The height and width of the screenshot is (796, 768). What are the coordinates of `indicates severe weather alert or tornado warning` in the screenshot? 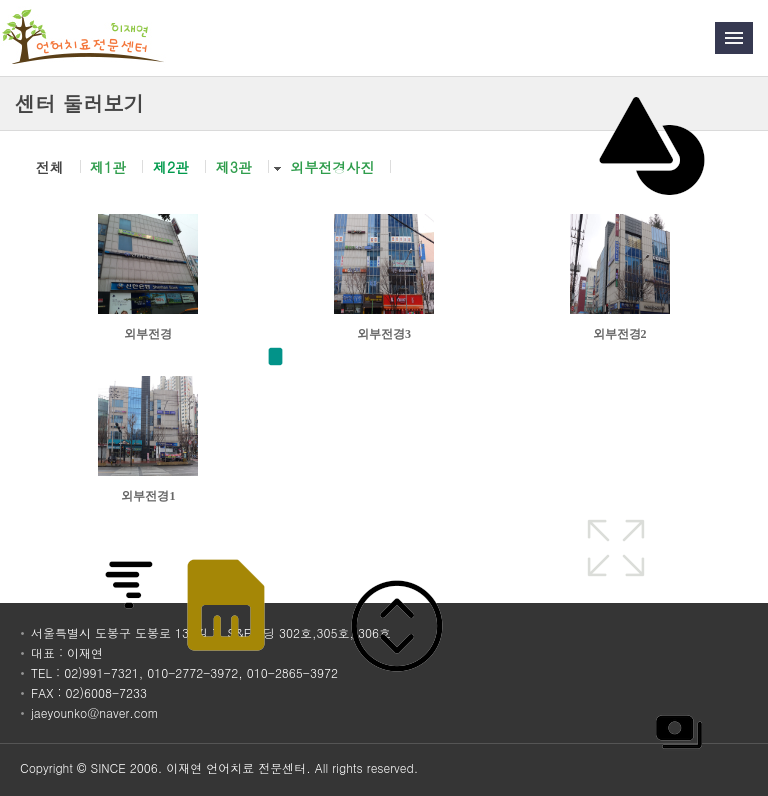 It's located at (128, 584).